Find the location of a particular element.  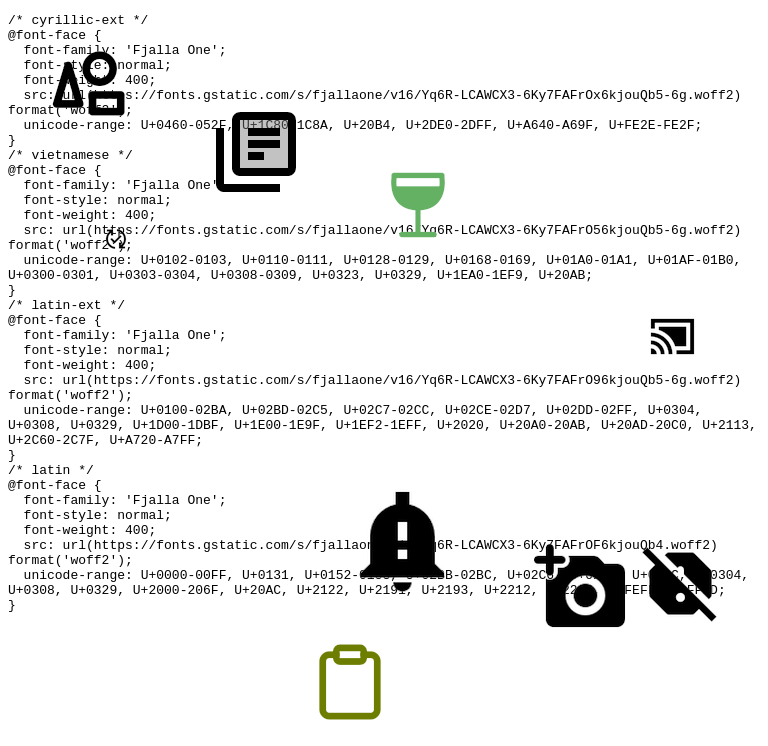

add a new photo is located at coordinates (581, 587).